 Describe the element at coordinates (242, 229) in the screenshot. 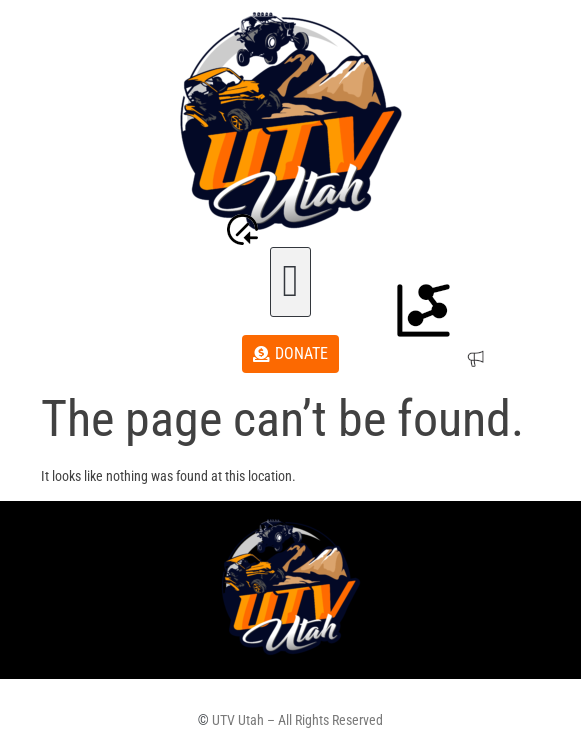

I see `indicates a linked issue was closed as not planned` at that location.